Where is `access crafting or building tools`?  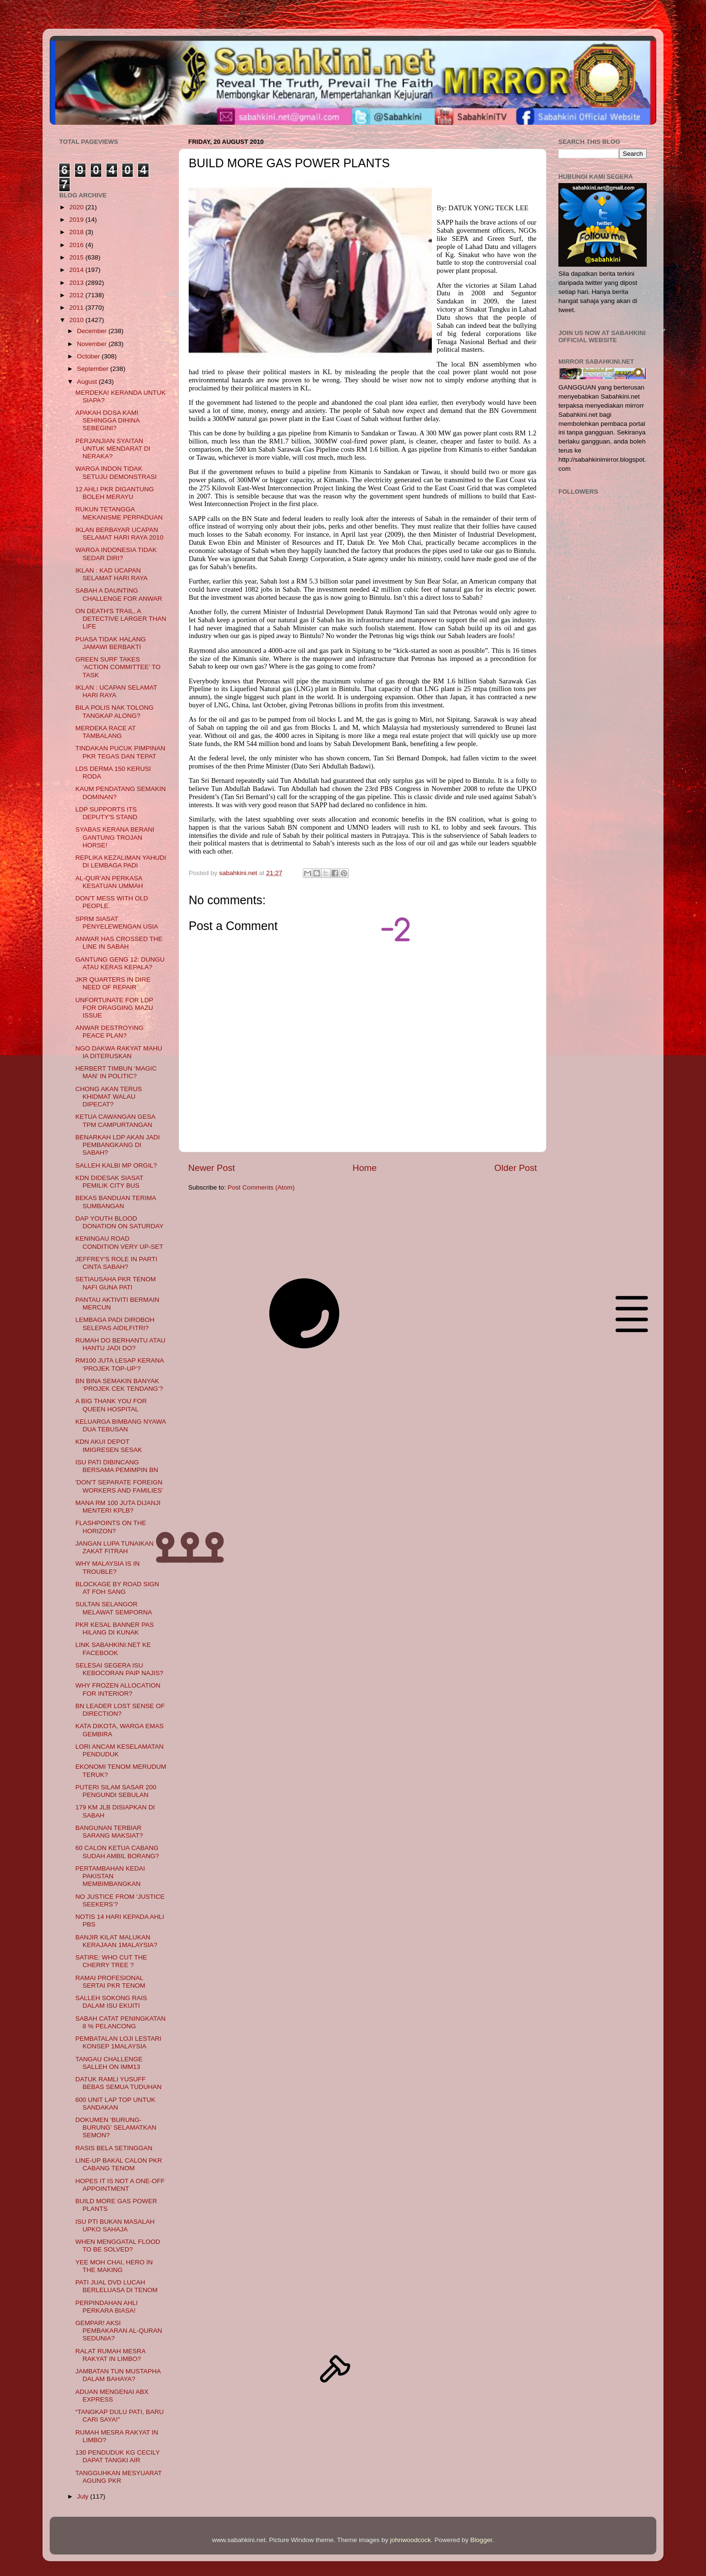
access crafting or building tools is located at coordinates (335, 2369).